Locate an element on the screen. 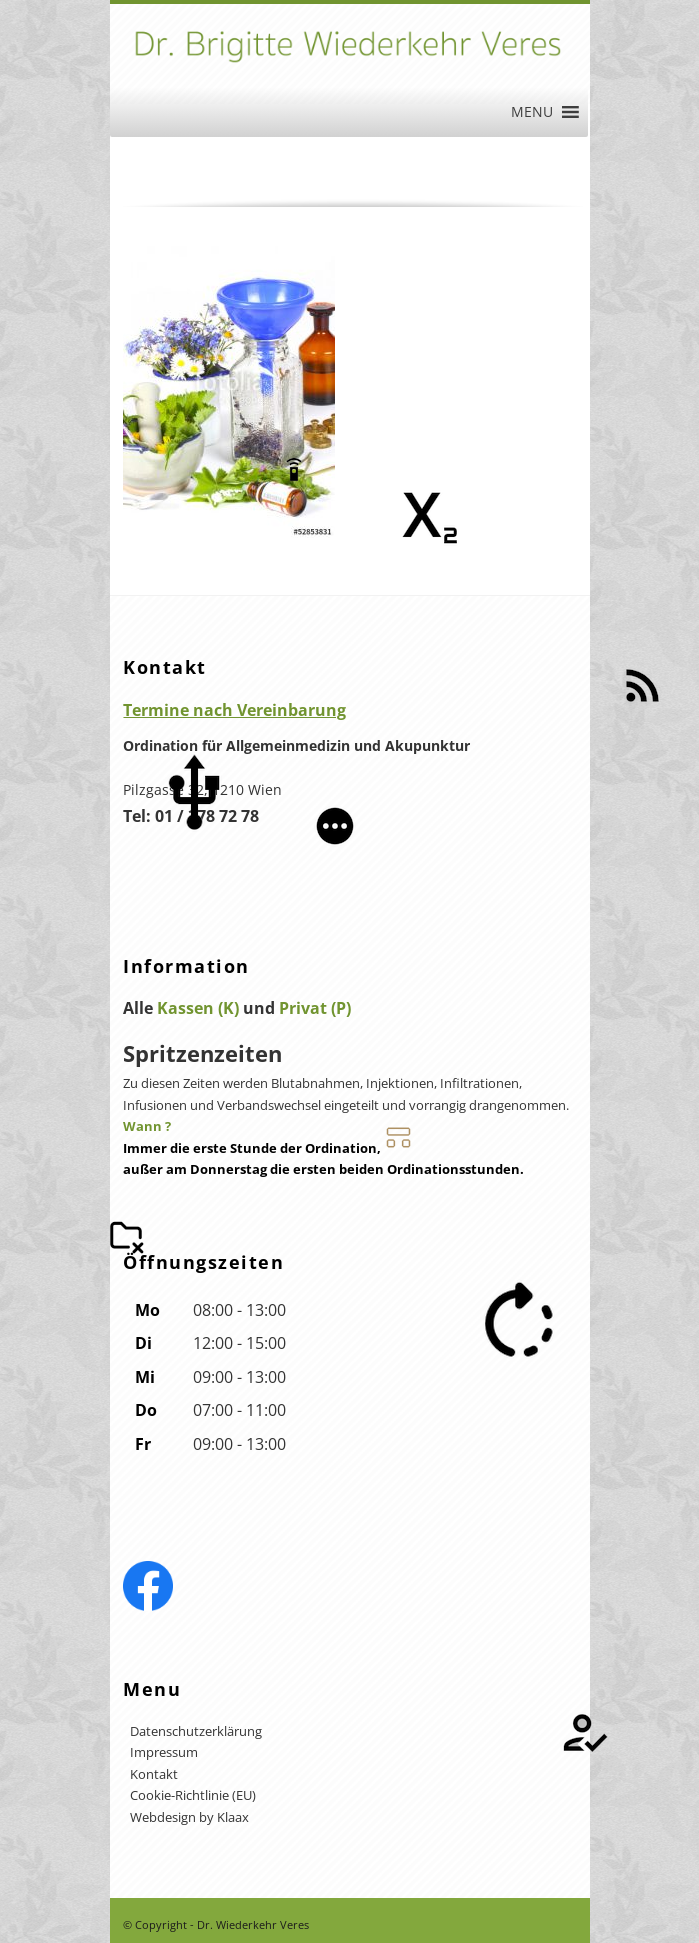 Image resolution: width=699 pixels, height=1943 pixels. connect a USB device is located at coordinates (194, 793).